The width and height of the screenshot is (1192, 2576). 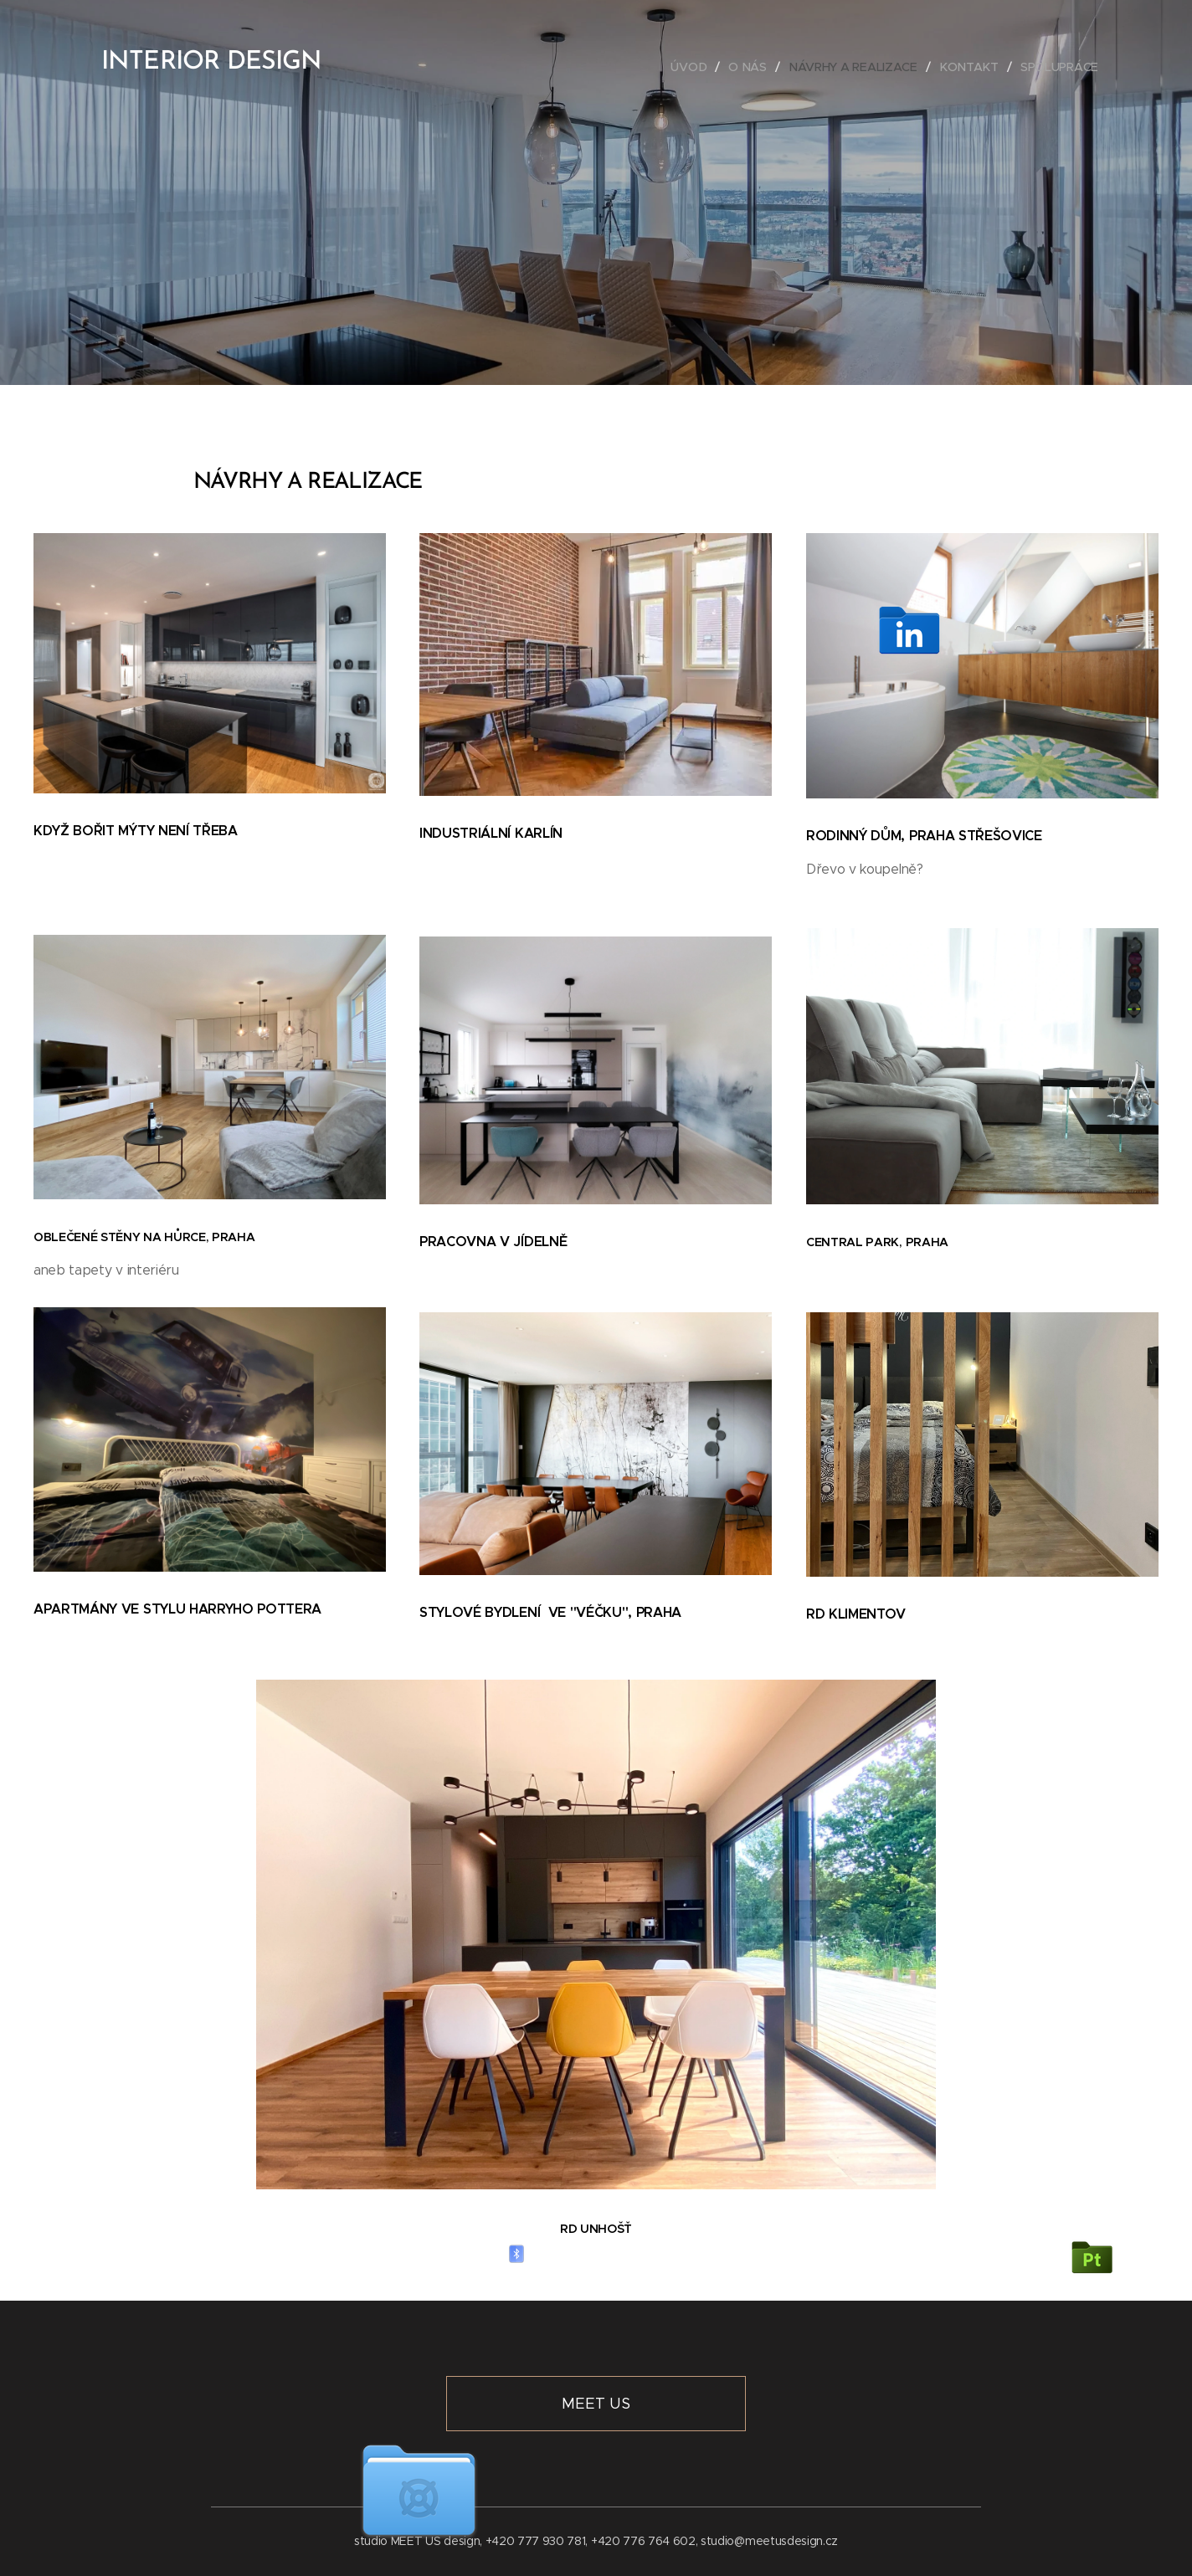 What do you see at coordinates (1092, 2258) in the screenshot?
I see `open folder containing Adobe Substance Painter project files` at bounding box center [1092, 2258].